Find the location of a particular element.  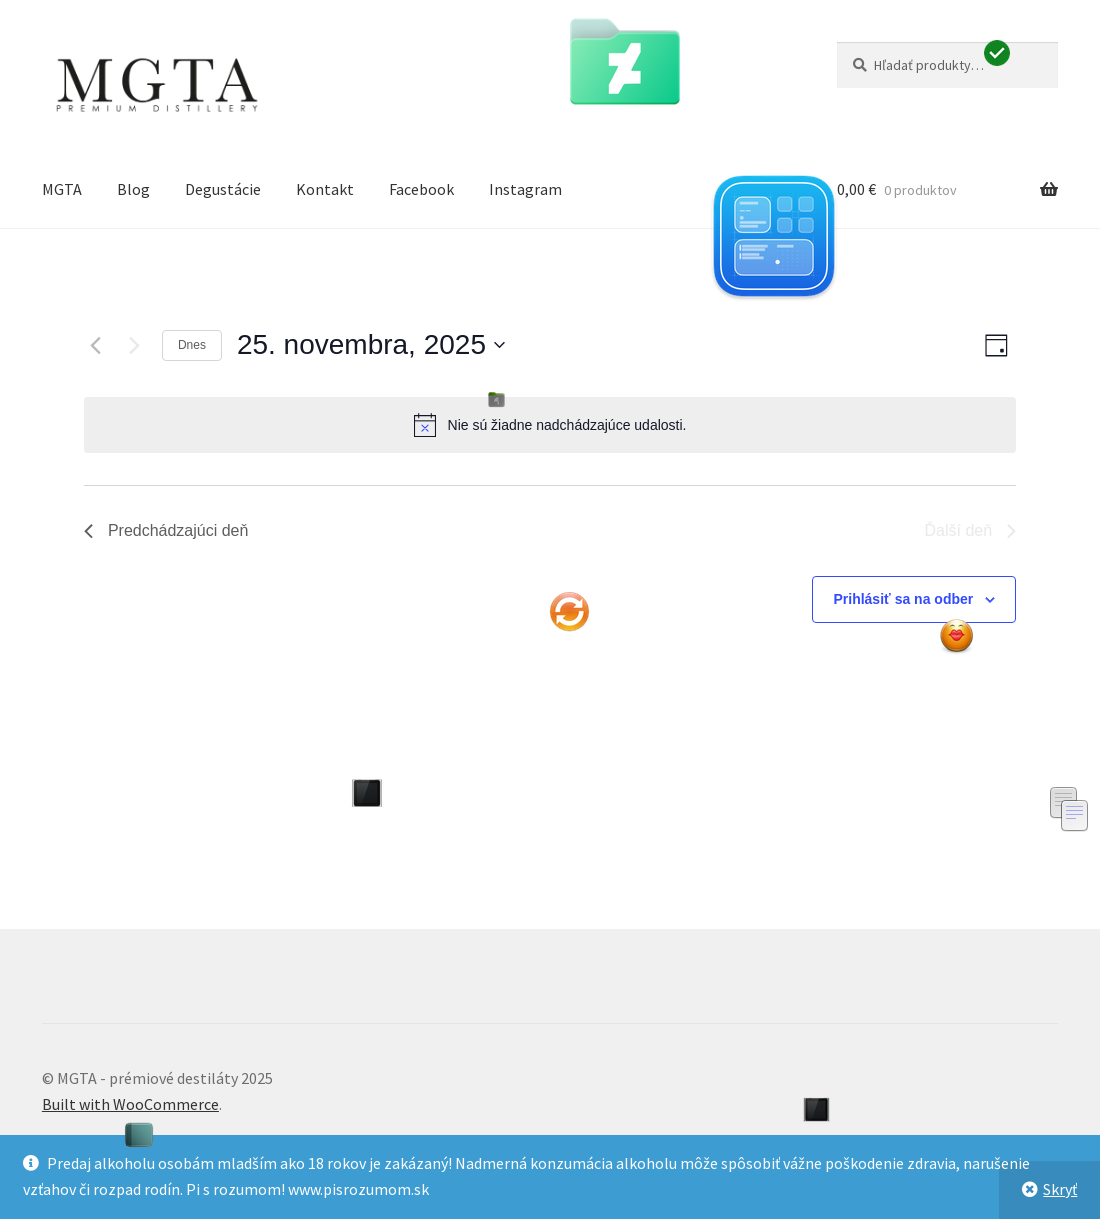

iPod nano device connected is located at coordinates (816, 1109).